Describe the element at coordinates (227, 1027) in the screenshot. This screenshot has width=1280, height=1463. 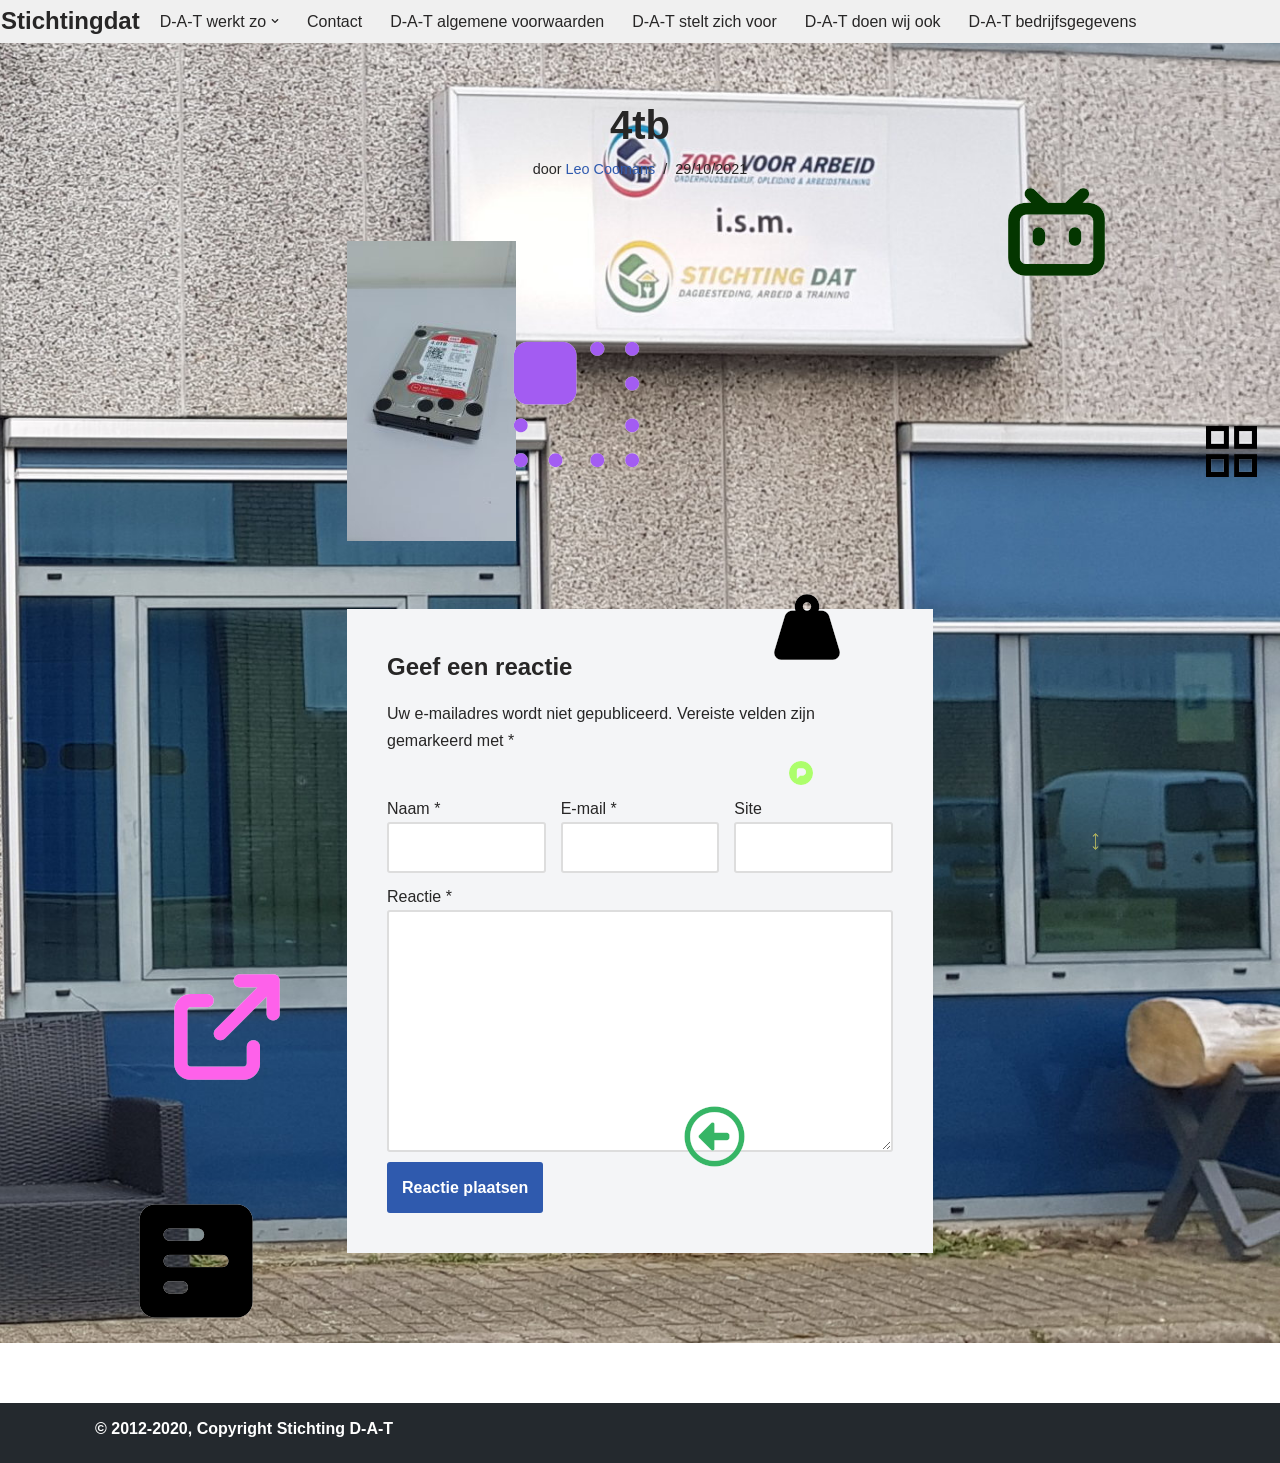
I see `open link in a new tab or window` at that location.